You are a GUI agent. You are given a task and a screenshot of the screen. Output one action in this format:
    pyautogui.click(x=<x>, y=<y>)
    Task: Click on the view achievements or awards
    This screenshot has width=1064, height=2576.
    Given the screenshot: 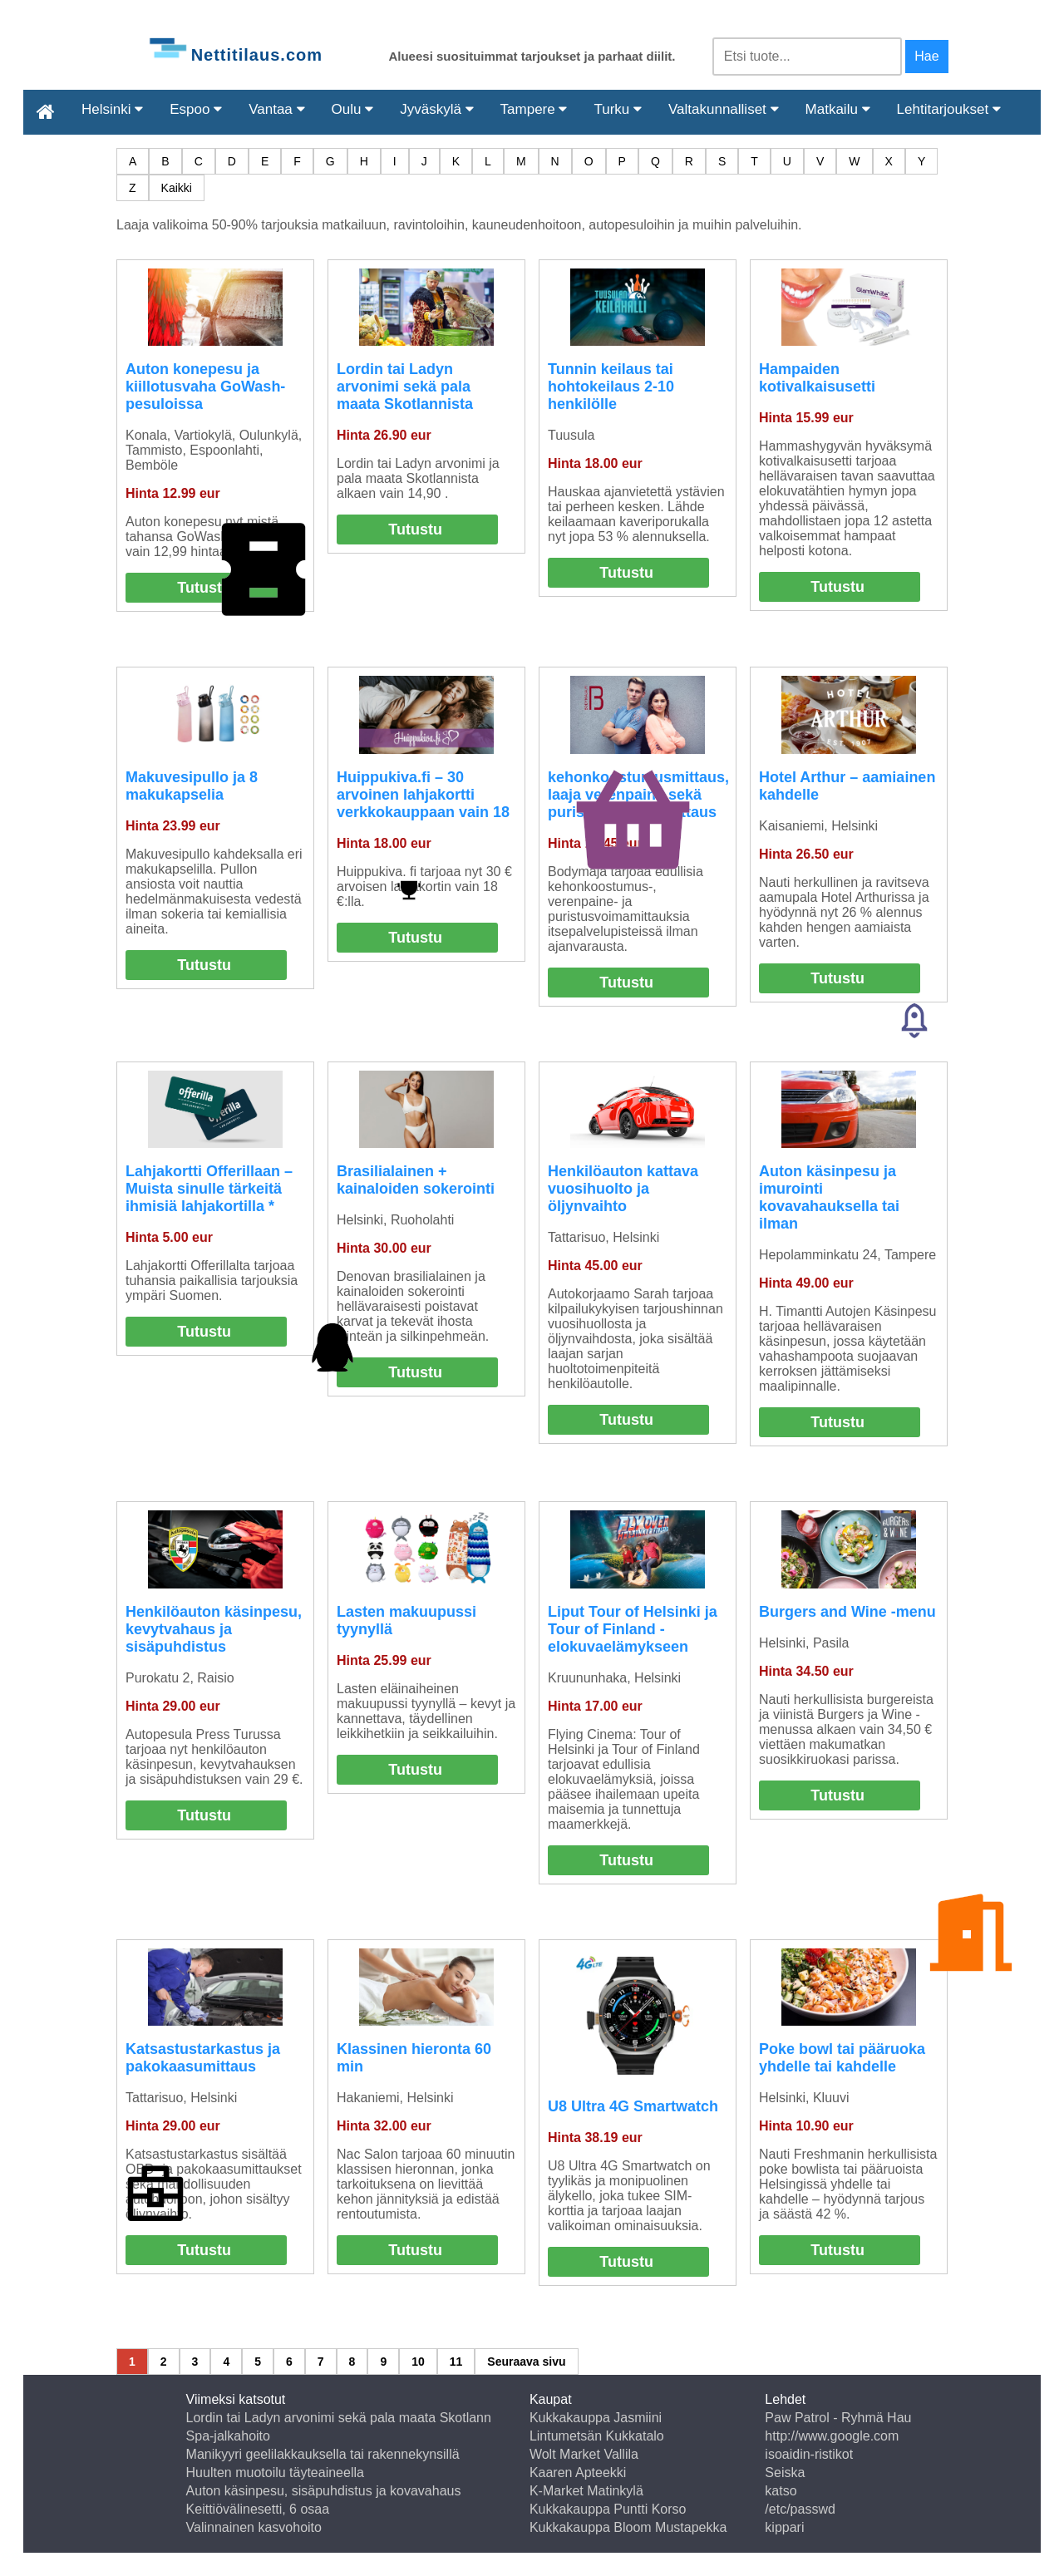 What is the action you would take?
    pyautogui.click(x=409, y=890)
    